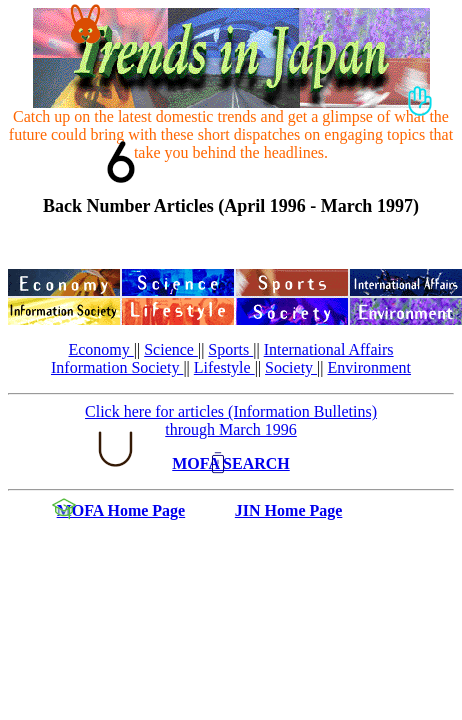 This screenshot has height=720, width=462. I want to click on access pet or animal-related features, so click(85, 24).